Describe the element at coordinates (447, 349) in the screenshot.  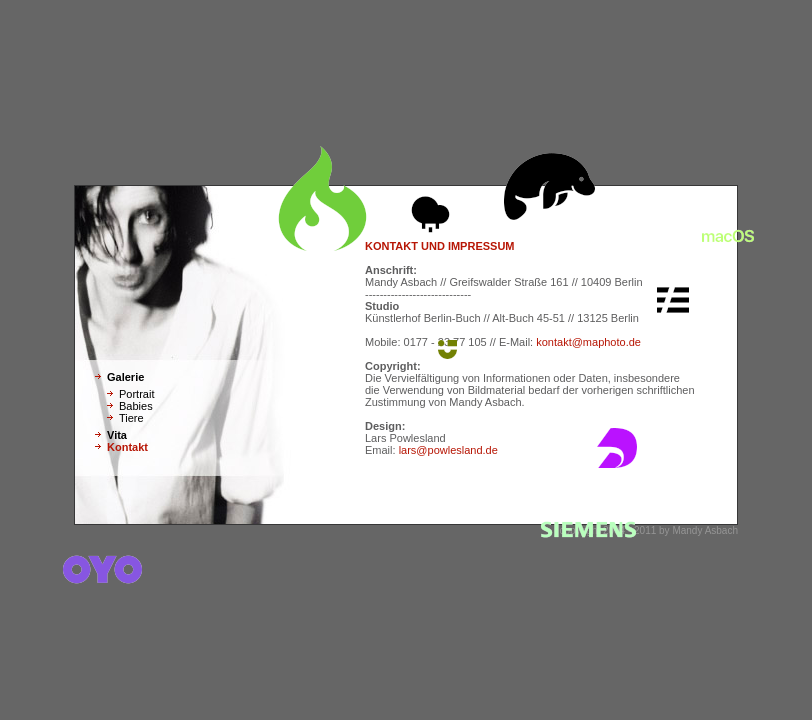
I see `open the NiceHash cryptocurrency mining app` at that location.